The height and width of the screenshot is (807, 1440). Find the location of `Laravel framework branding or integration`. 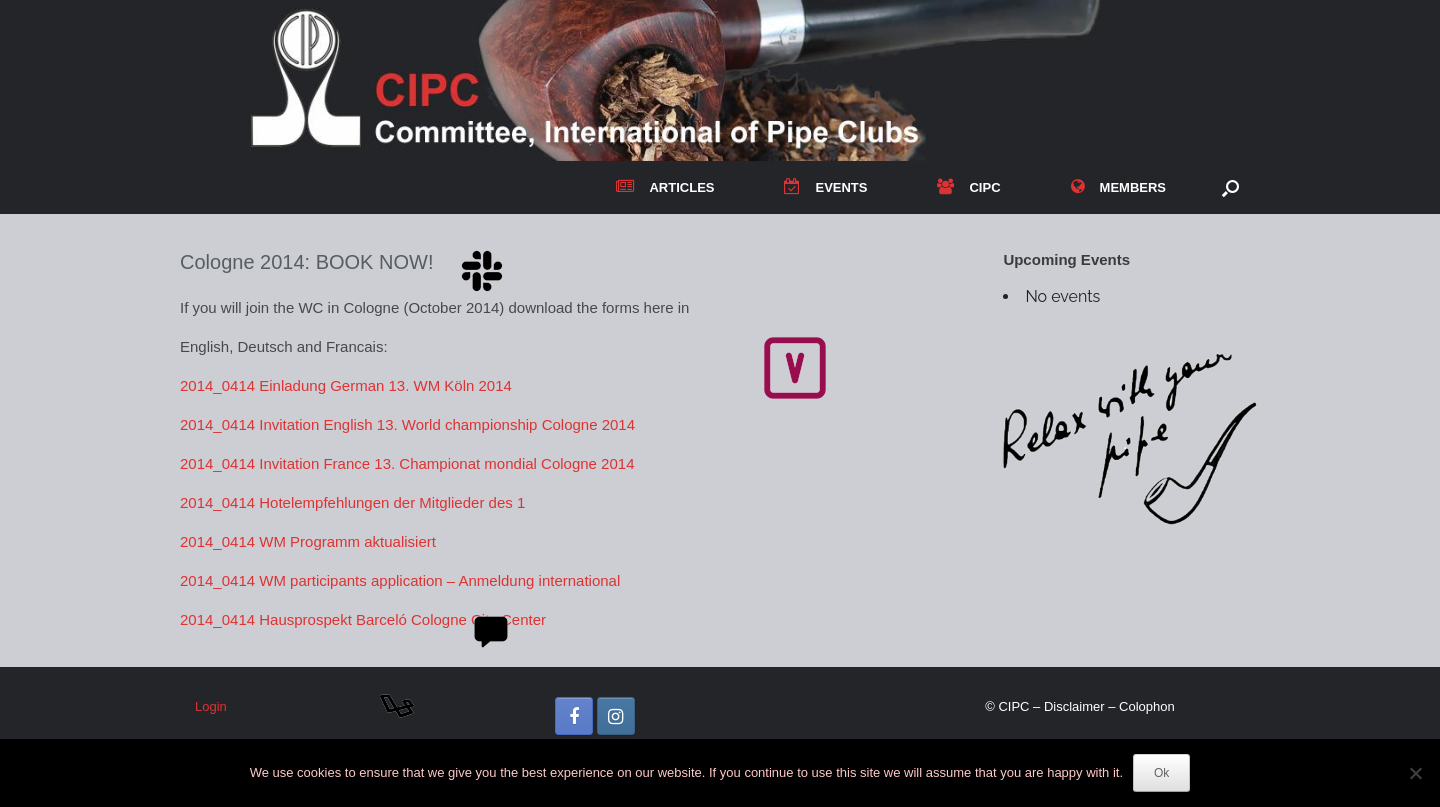

Laravel framework branding or integration is located at coordinates (397, 706).